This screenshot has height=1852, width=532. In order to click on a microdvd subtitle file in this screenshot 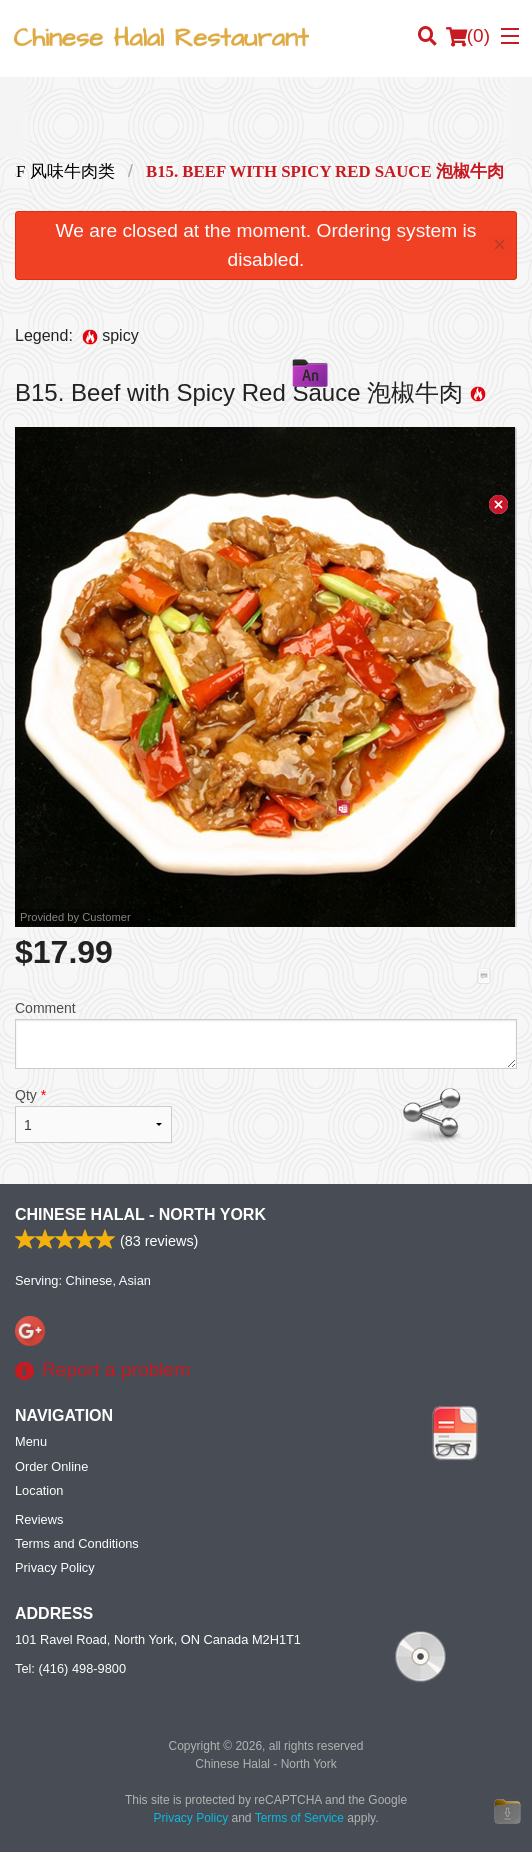, I will do `click(484, 976)`.